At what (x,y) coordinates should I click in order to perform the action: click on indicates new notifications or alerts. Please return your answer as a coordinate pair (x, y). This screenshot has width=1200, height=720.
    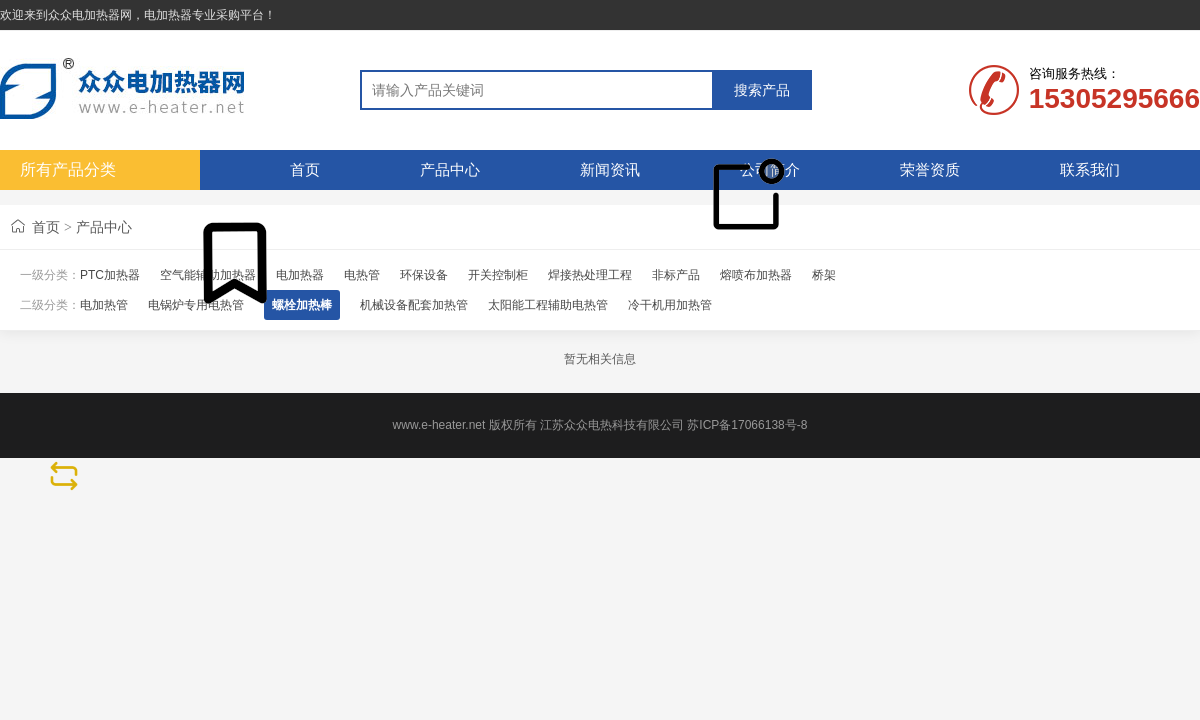
    Looking at the image, I should click on (747, 195).